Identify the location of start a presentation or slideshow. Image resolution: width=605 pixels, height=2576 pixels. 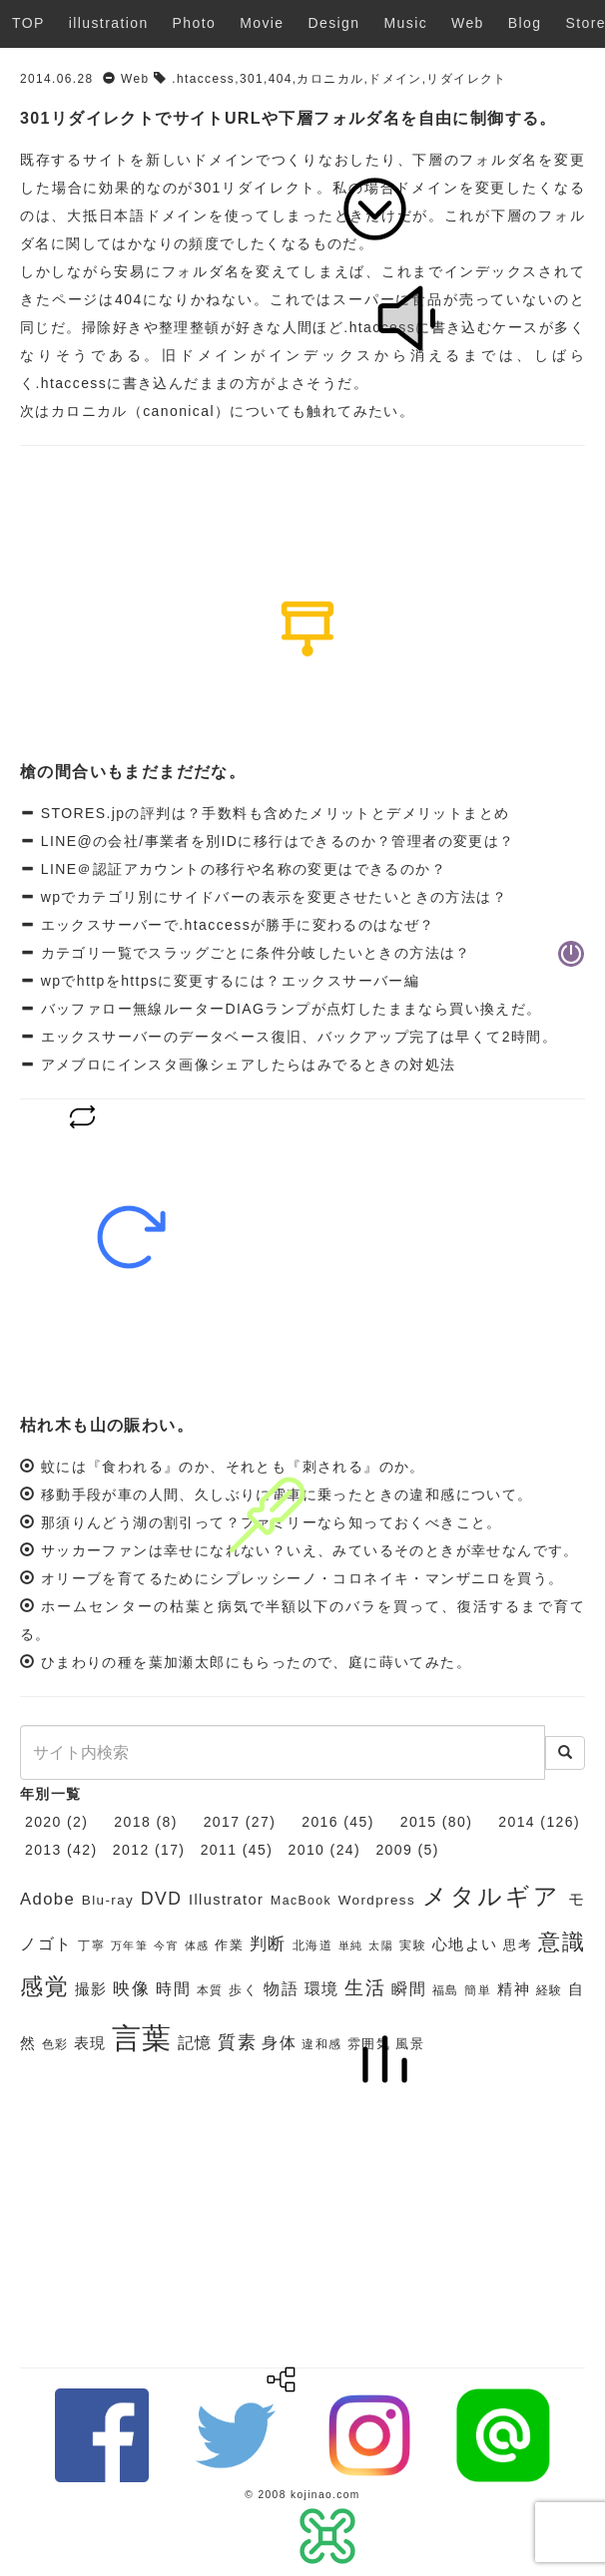
(307, 626).